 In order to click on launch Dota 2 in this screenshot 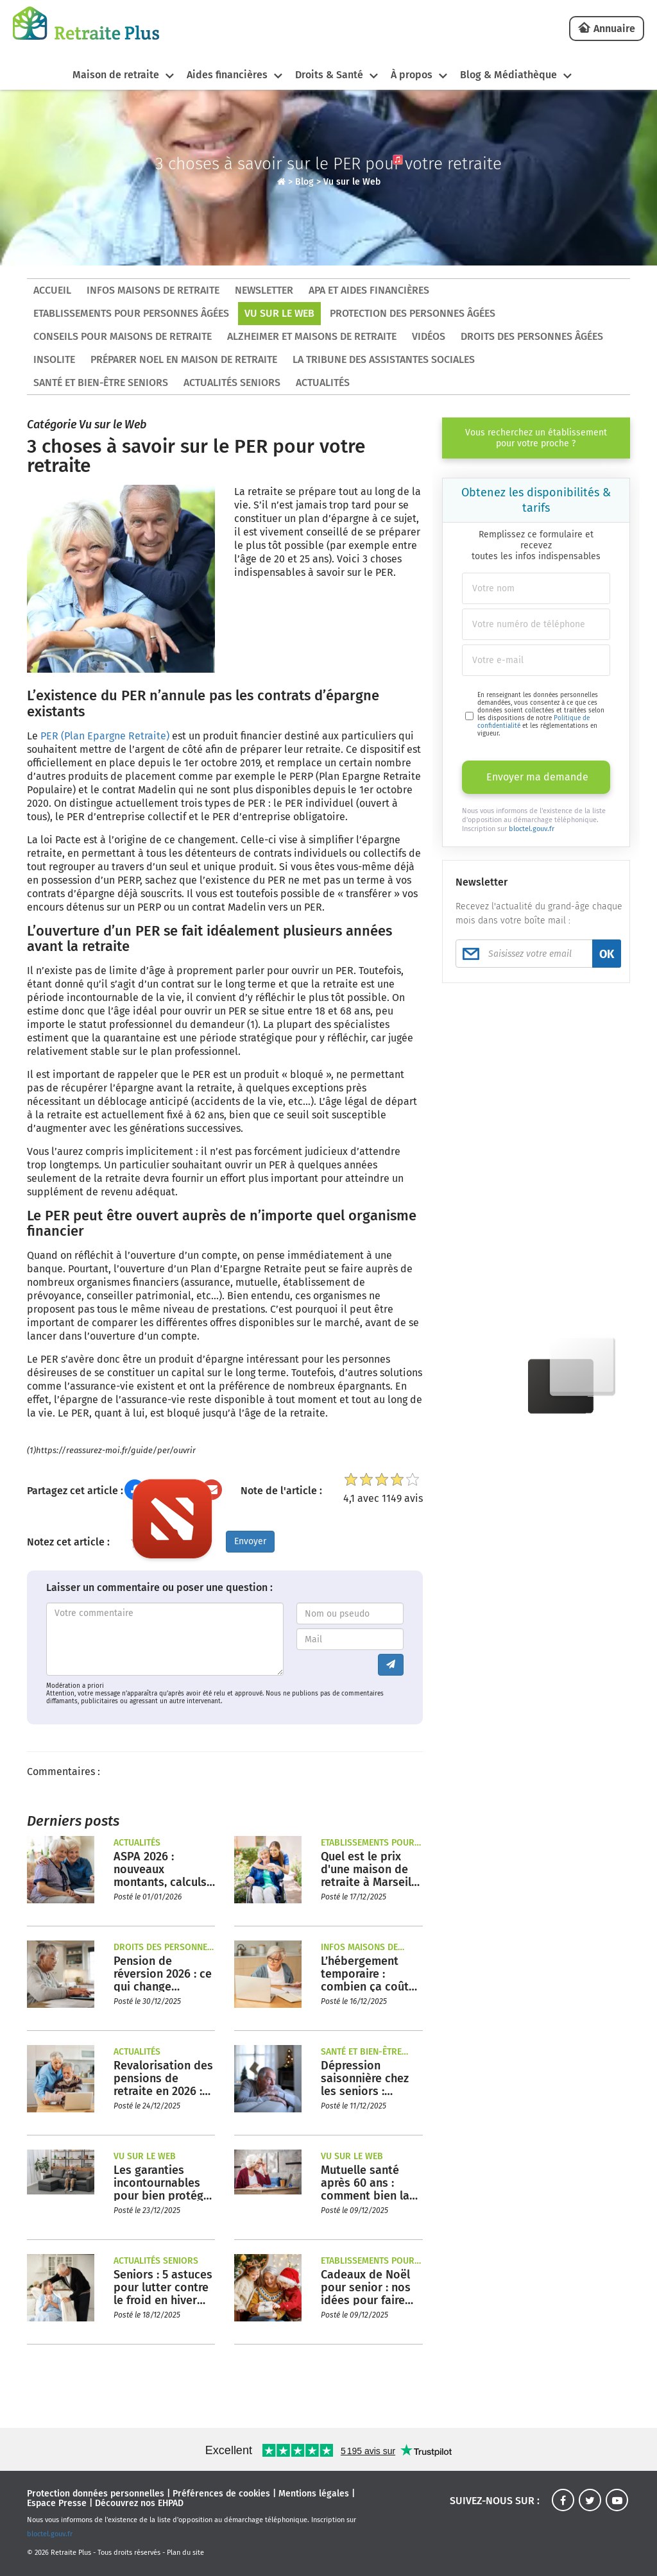, I will do `click(172, 1519)`.